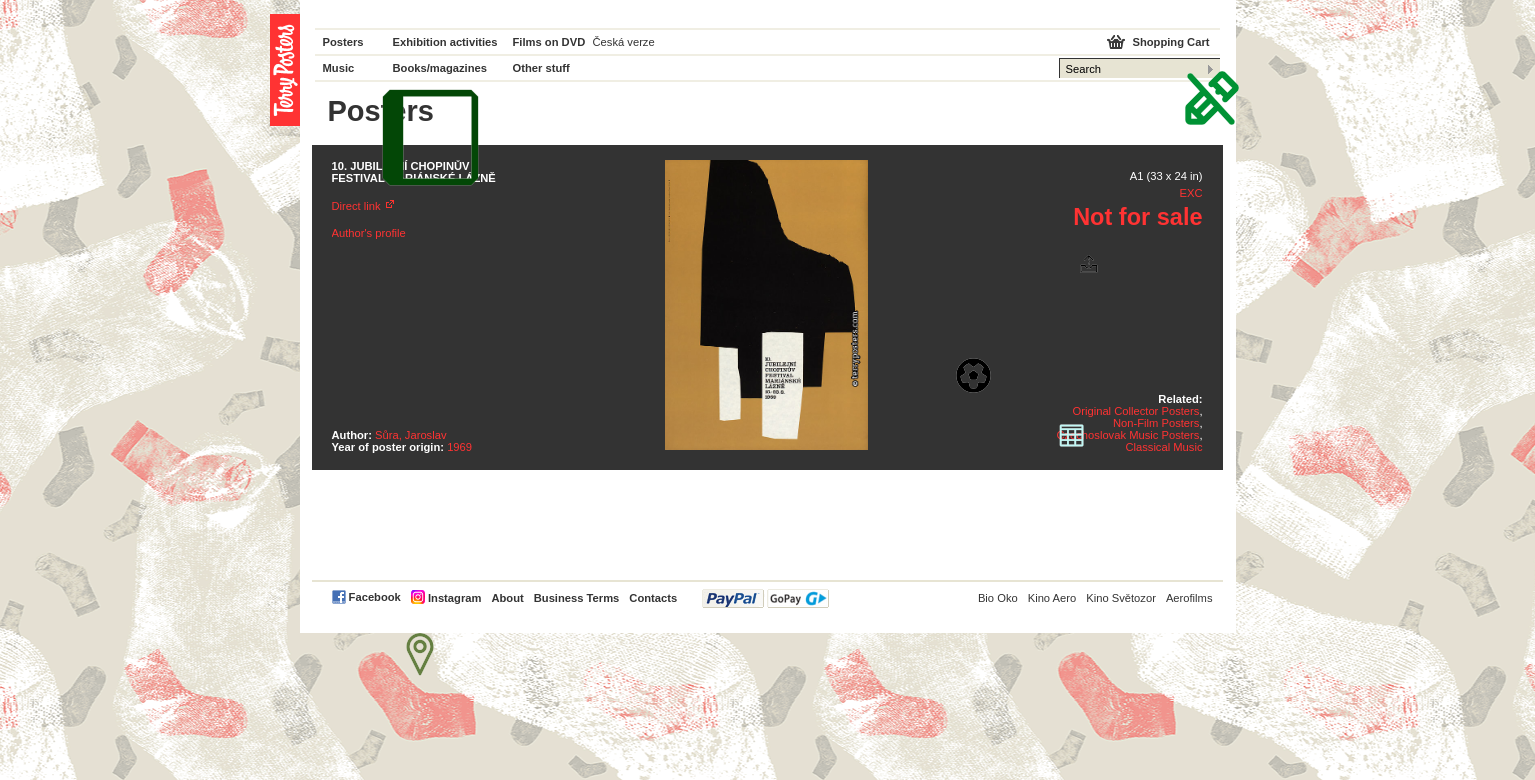 This screenshot has width=1535, height=780. Describe the element at coordinates (420, 655) in the screenshot. I see `view or set your current location` at that location.